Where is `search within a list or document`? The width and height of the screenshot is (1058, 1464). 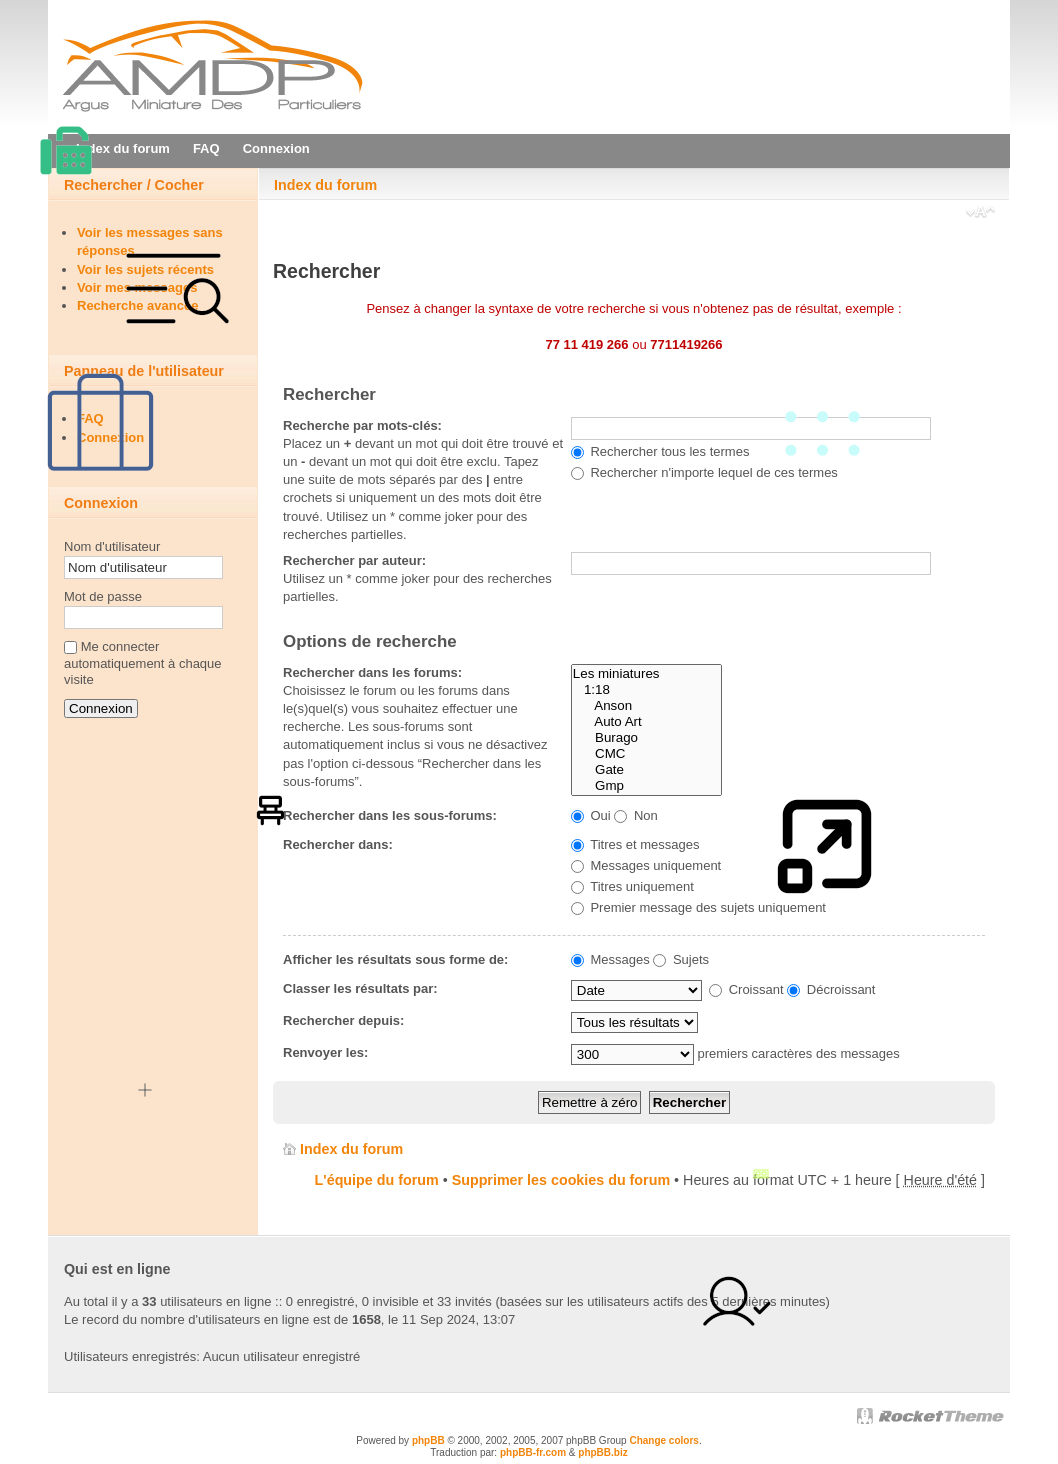 search within a list or document is located at coordinates (173, 288).